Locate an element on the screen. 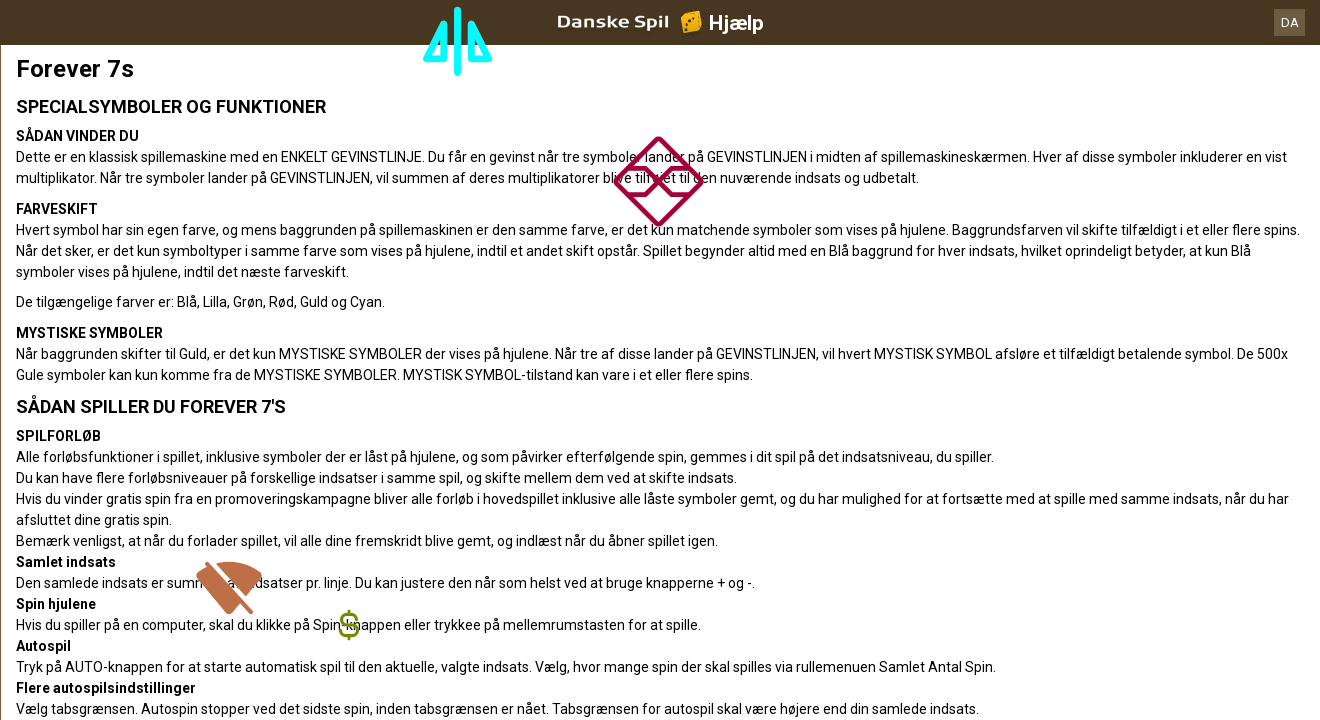 The height and width of the screenshot is (720, 1320). indicates no wifi connection available is located at coordinates (229, 588).